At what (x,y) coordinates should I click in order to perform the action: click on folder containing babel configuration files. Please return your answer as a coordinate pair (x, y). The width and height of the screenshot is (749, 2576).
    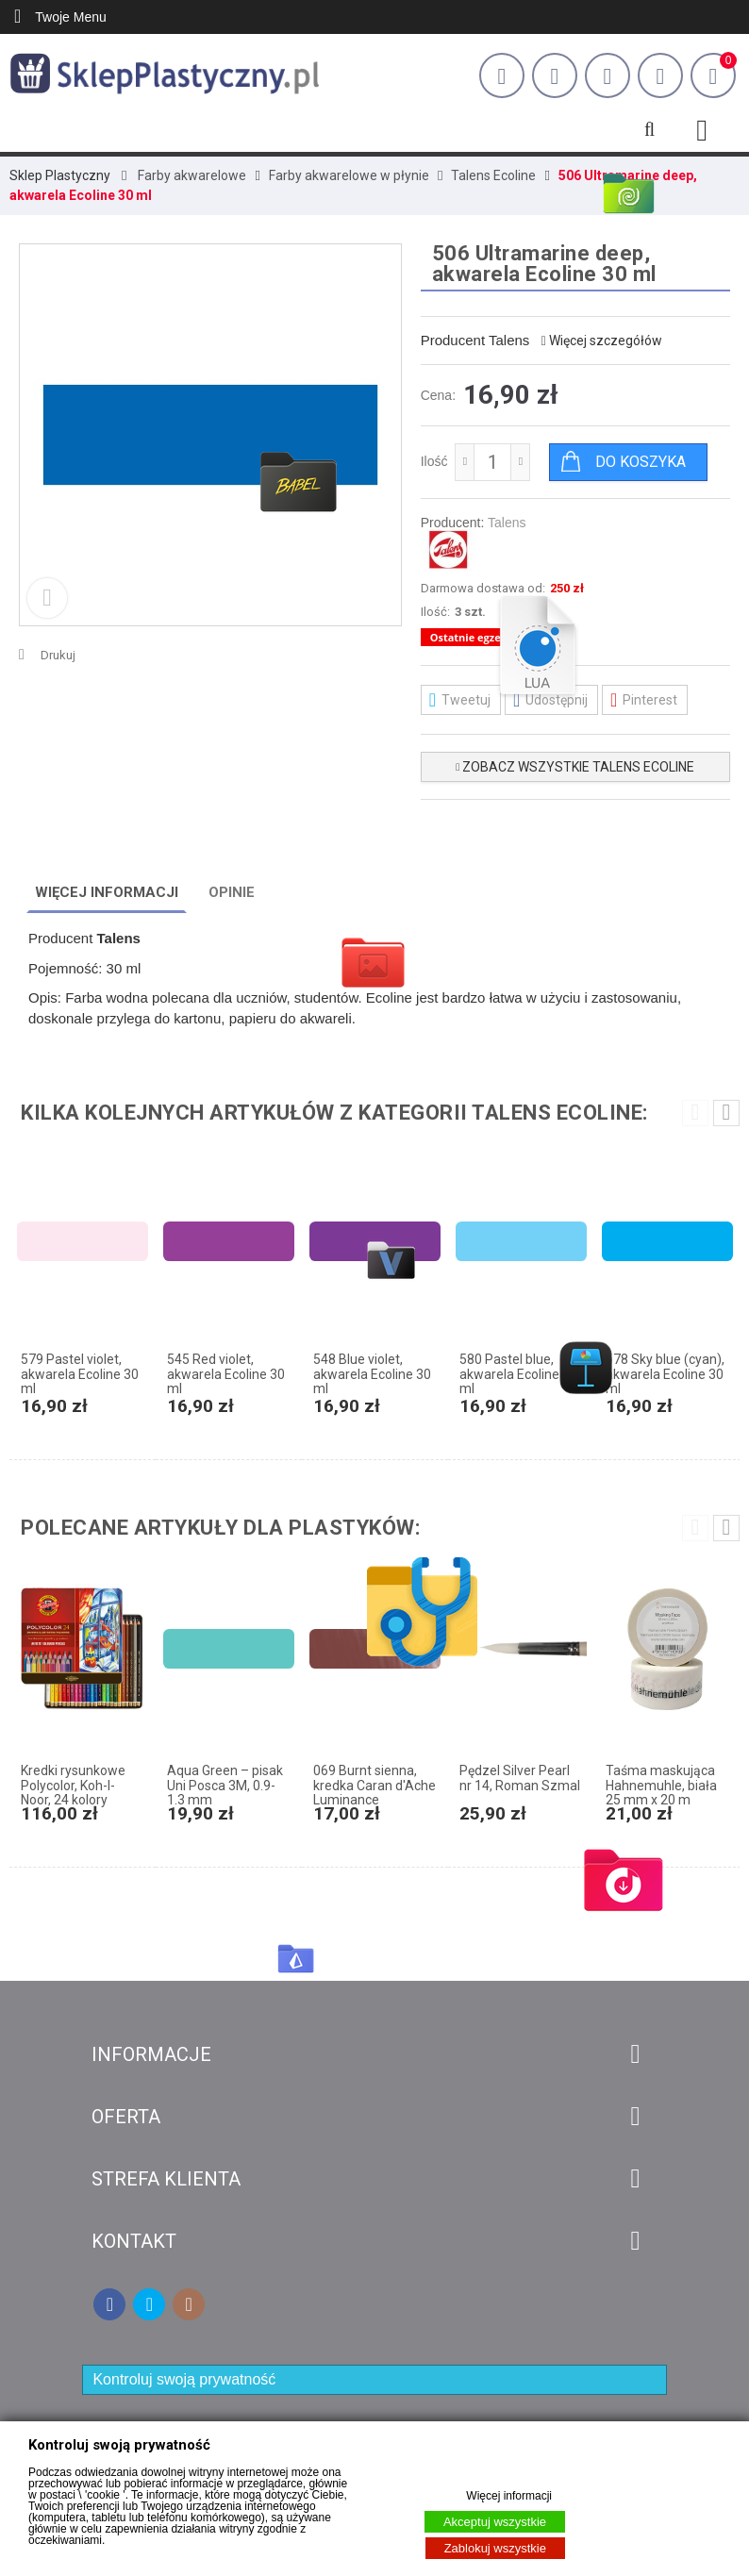
    Looking at the image, I should click on (298, 484).